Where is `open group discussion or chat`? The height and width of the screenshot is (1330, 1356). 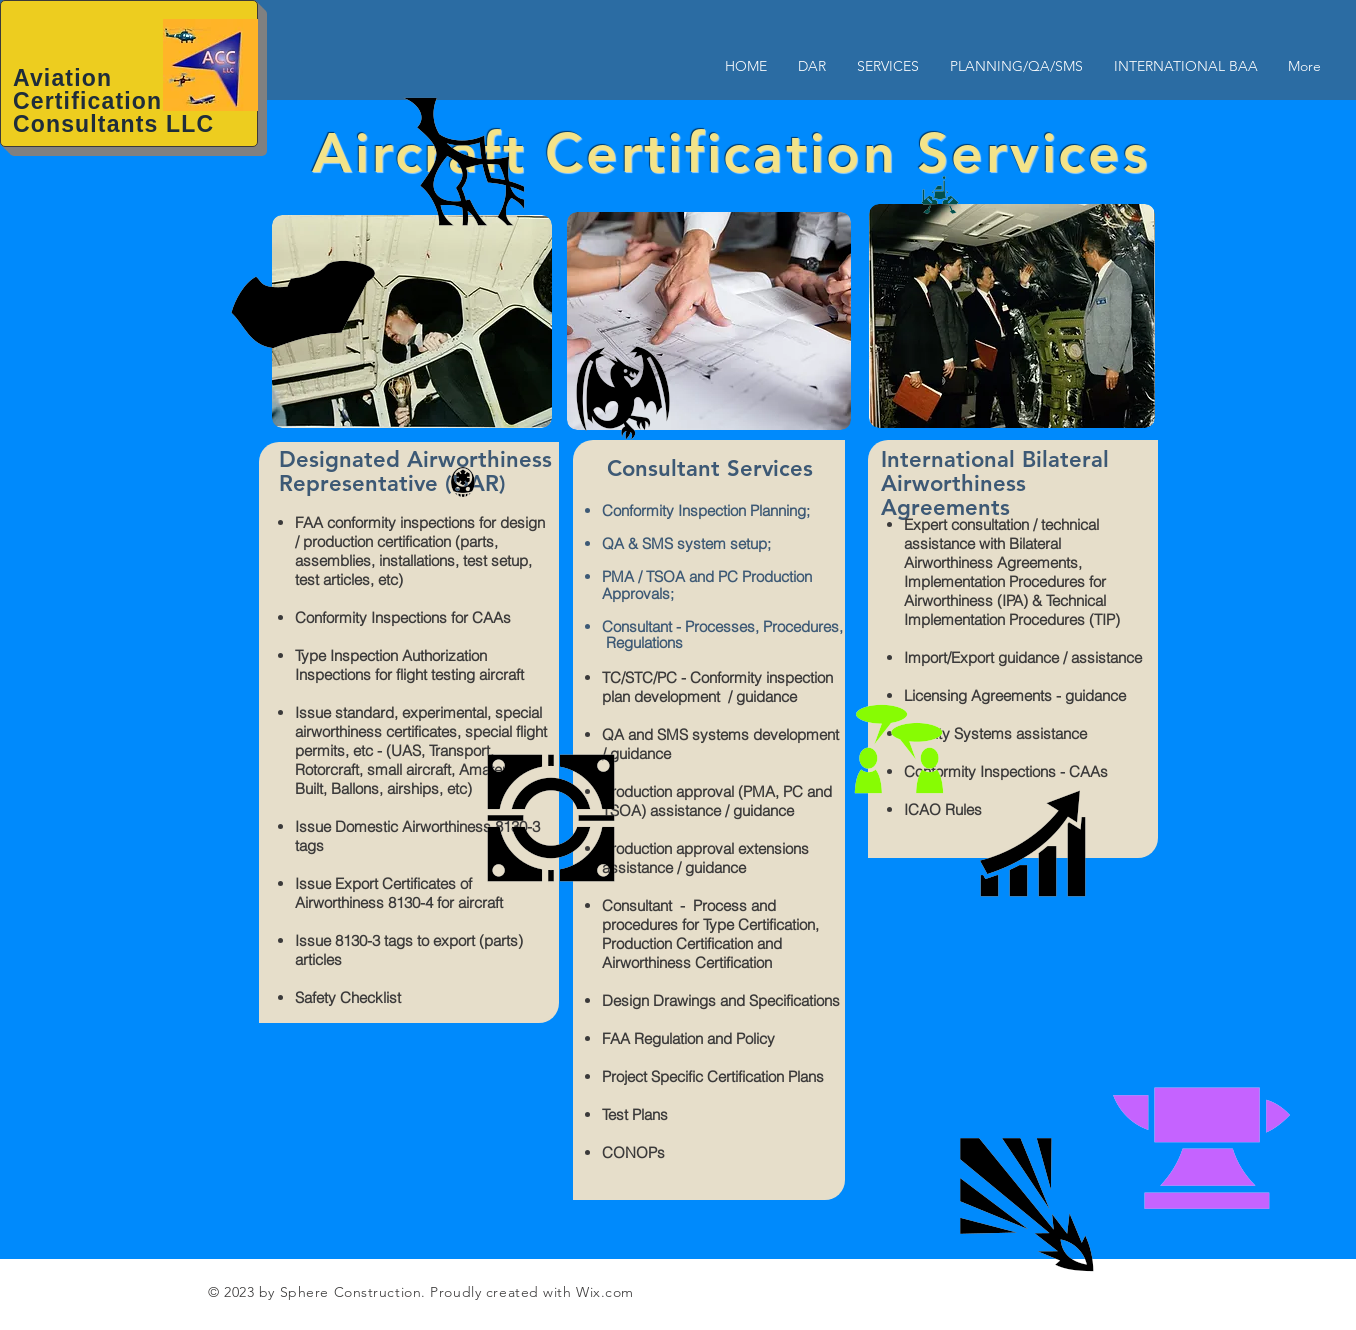 open group discussion or chat is located at coordinates (899, 749).